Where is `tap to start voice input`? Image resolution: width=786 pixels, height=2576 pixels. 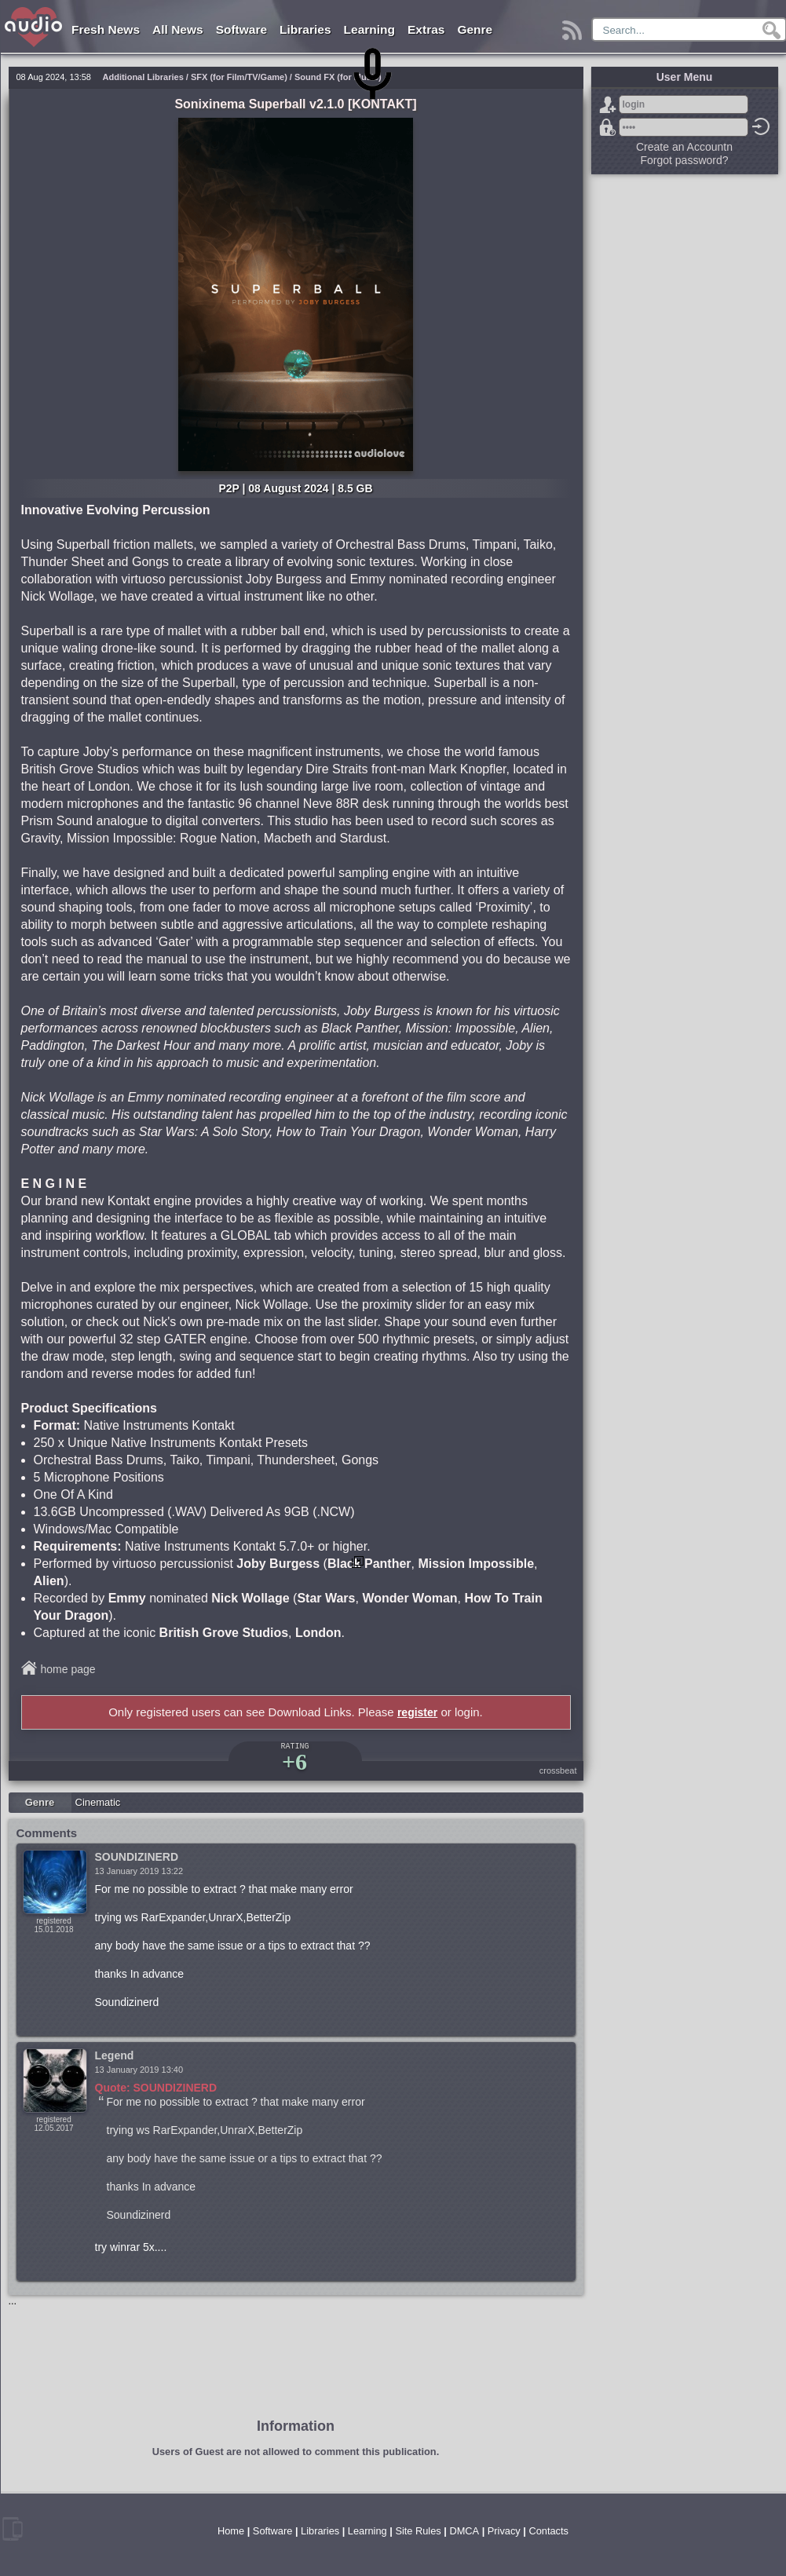 tap to start voice input is located at coordinates (372, 75).